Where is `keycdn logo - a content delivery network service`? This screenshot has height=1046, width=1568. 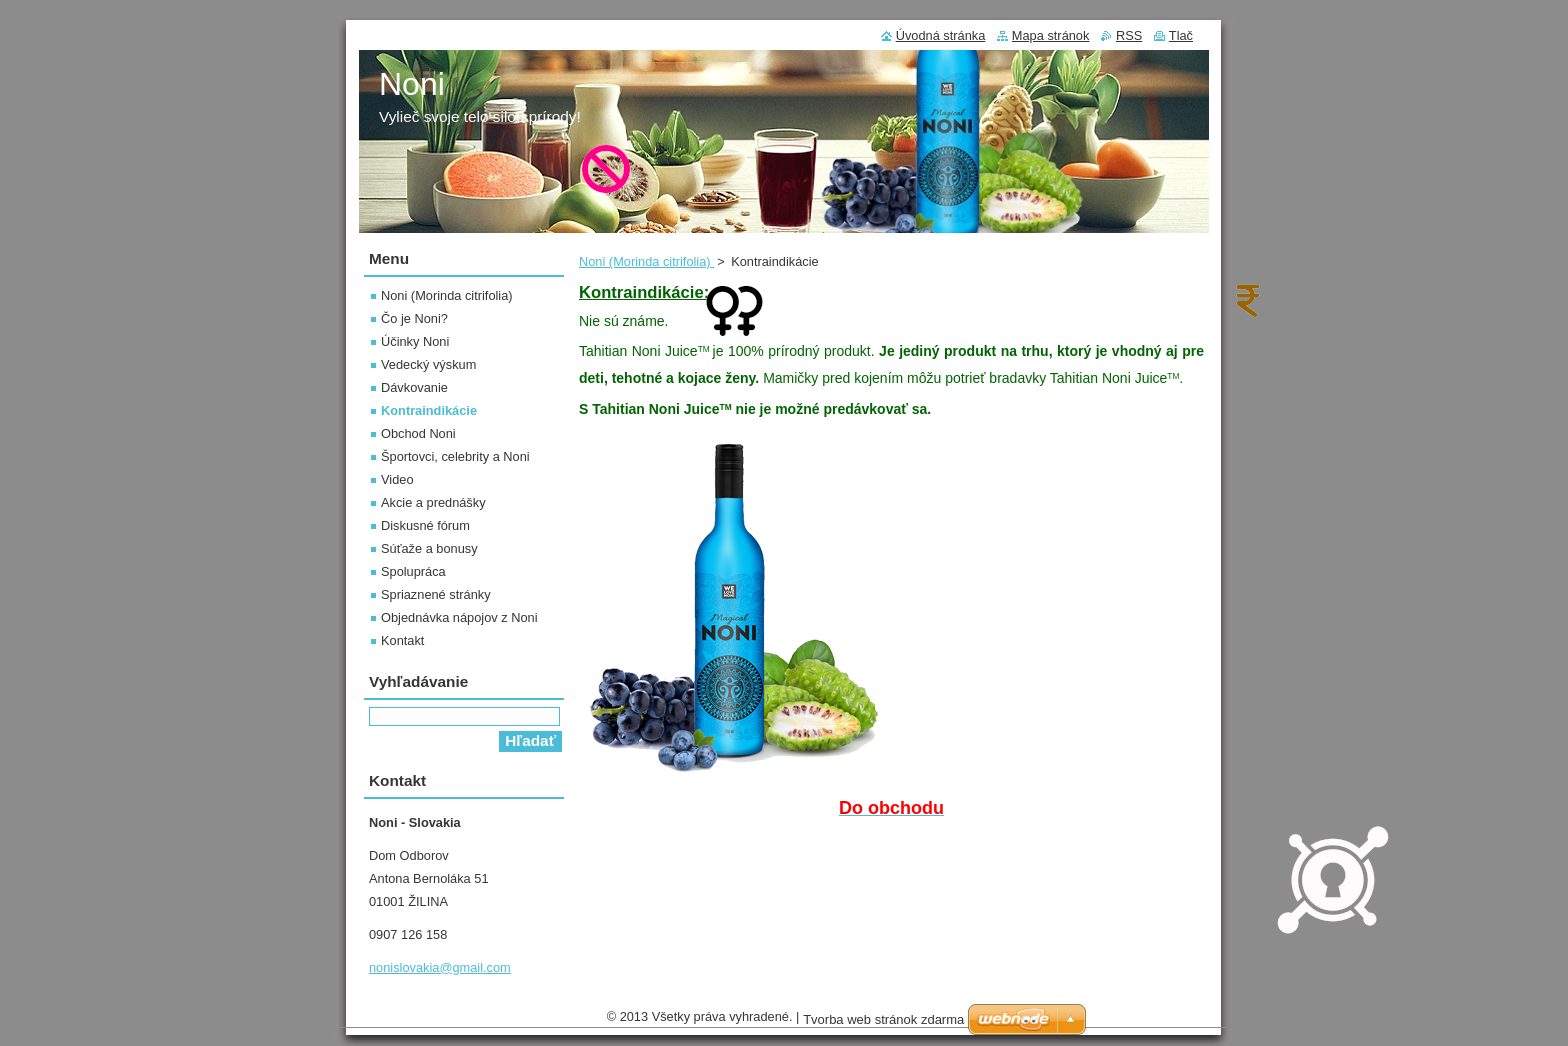 keycdn logo - a content delivery network service is located at coordinates (1333, 880).